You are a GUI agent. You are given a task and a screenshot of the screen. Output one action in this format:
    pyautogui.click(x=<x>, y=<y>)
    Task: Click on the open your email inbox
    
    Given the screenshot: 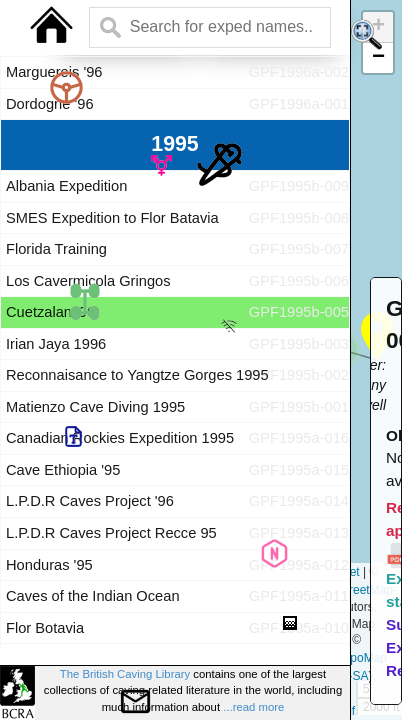 What is the action you would take?
    pyautogui.click(x=135, y=701)
    